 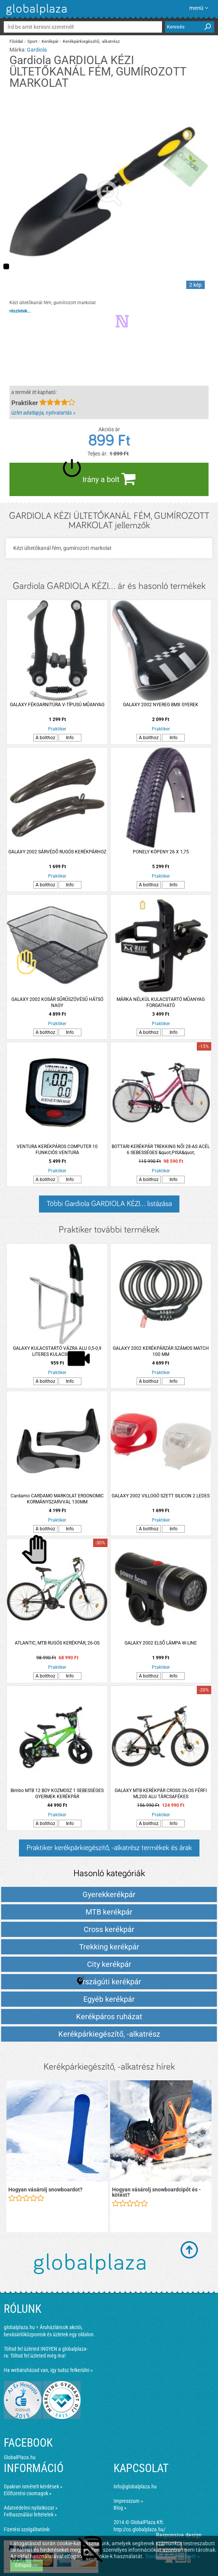 I want to click on edit a saved location, so click(x=80, y=1981).